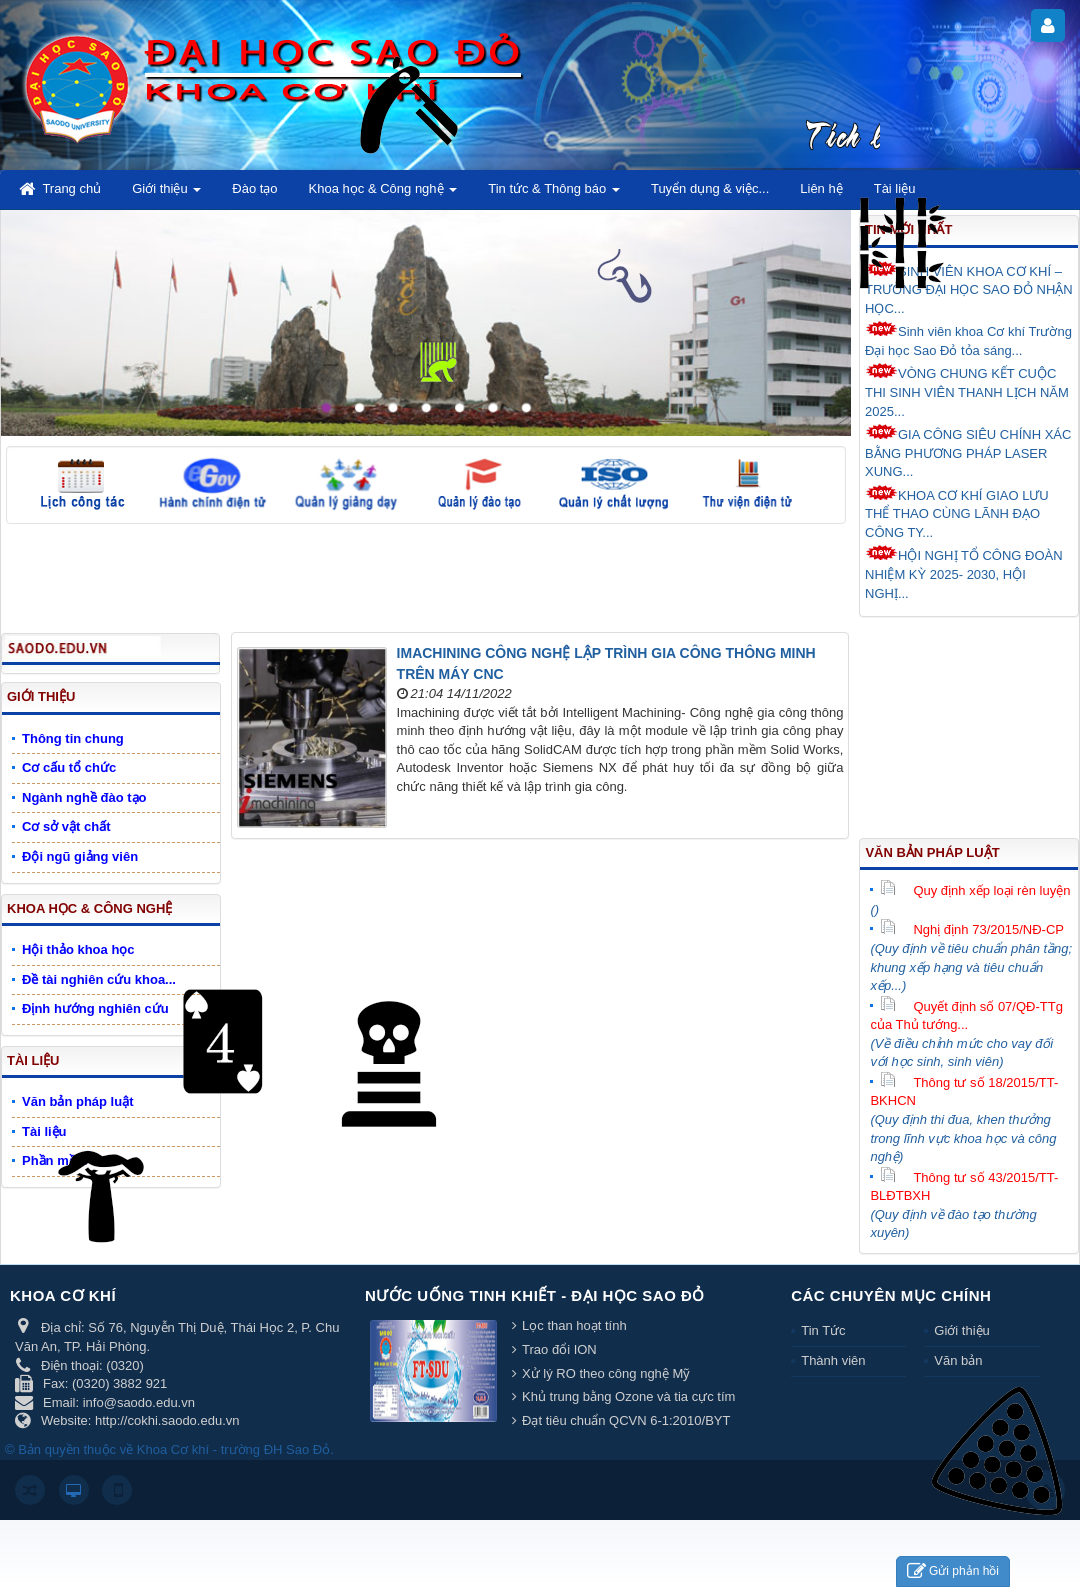  I want to click on indicates a telefrag kill in-game, so click(389, 1064).